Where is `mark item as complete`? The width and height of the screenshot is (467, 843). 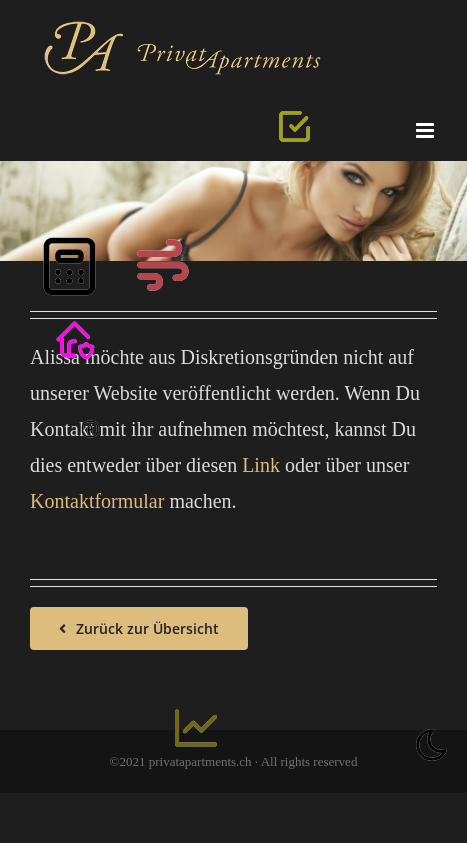
mark item as complete is located at coordinates (294, 126).